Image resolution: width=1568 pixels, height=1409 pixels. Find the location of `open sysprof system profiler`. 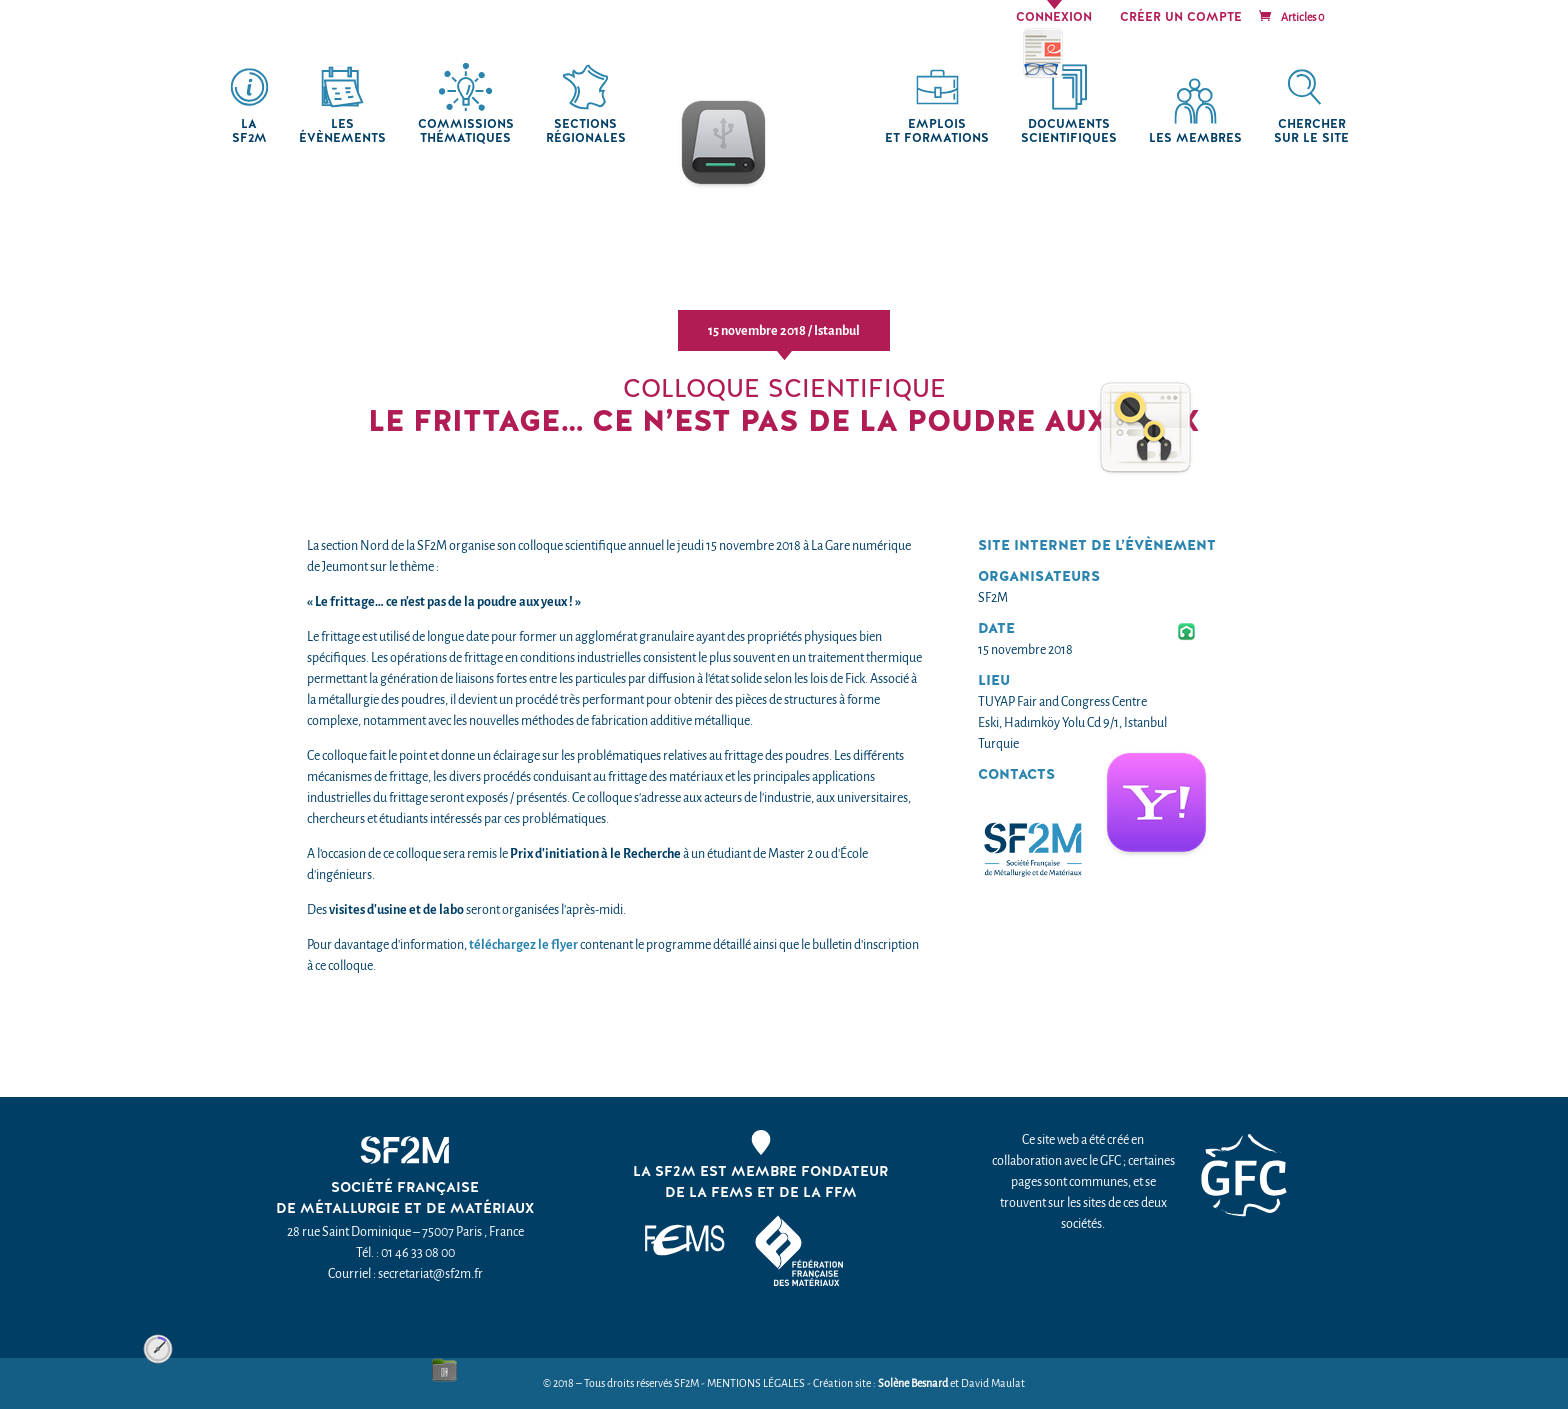

open sysprof system profiler is located at coordinates (158, 1349).